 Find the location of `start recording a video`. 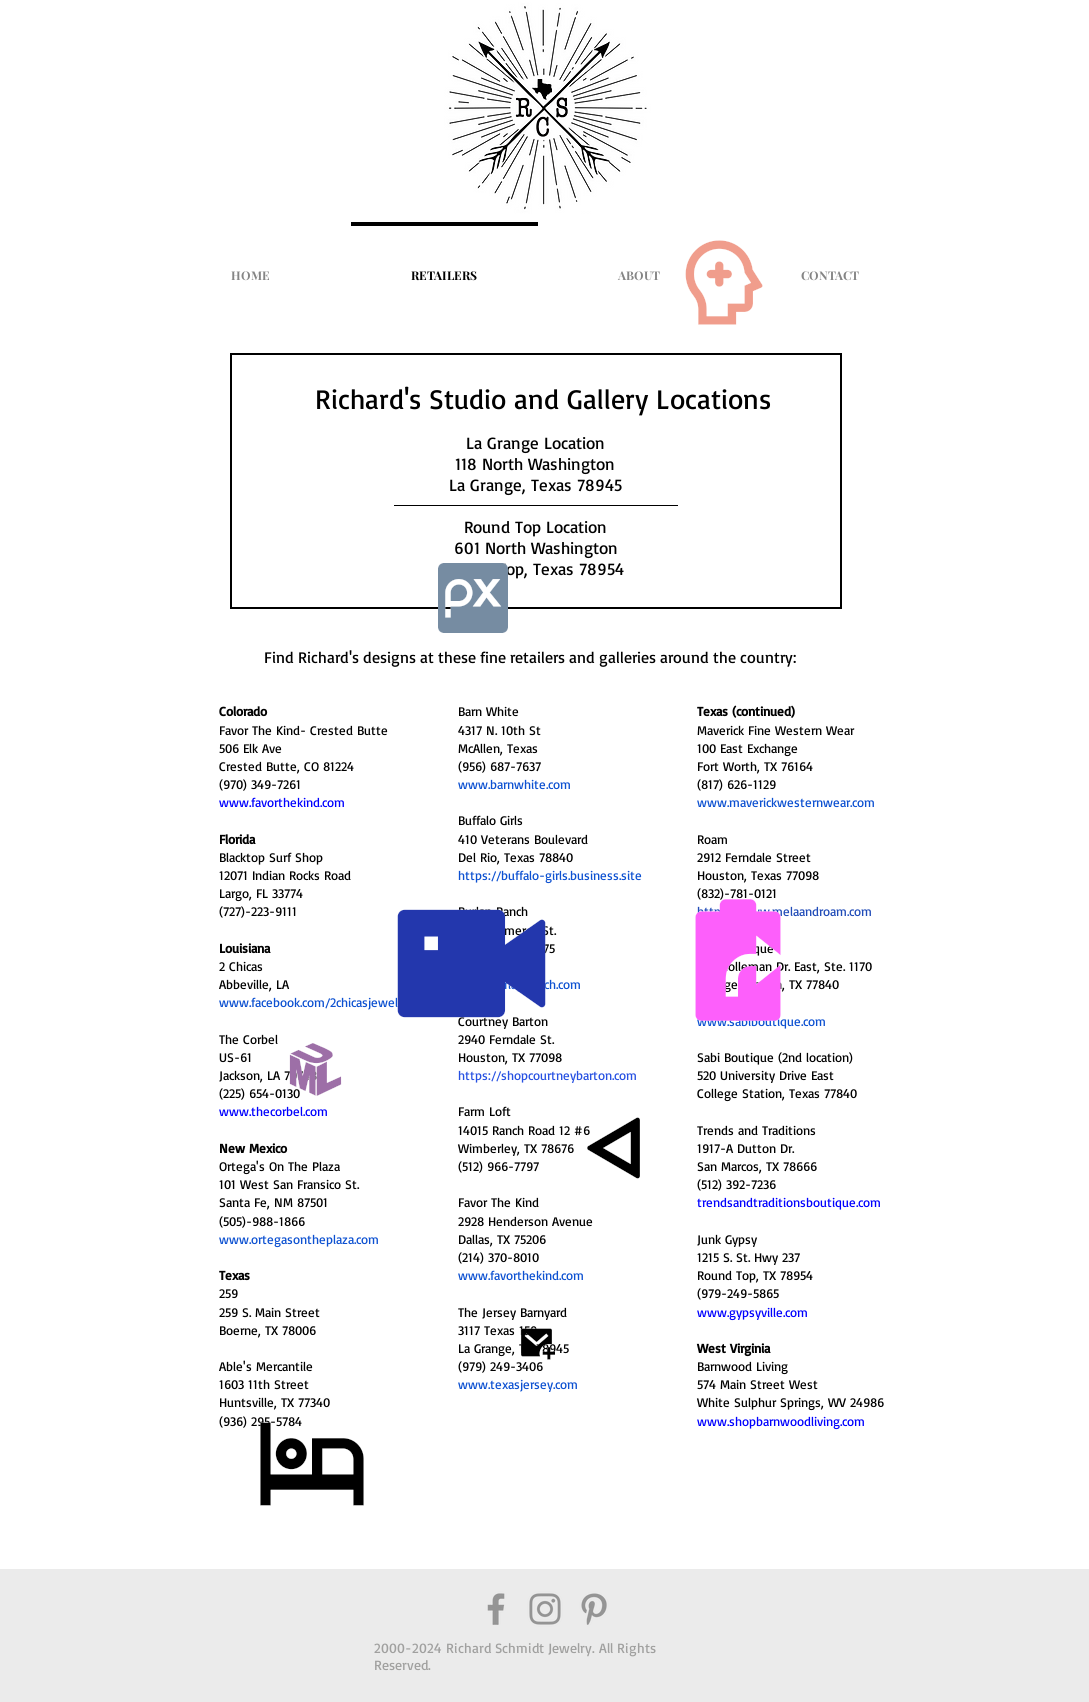

start recording a video is located at coordinates (471, 963).